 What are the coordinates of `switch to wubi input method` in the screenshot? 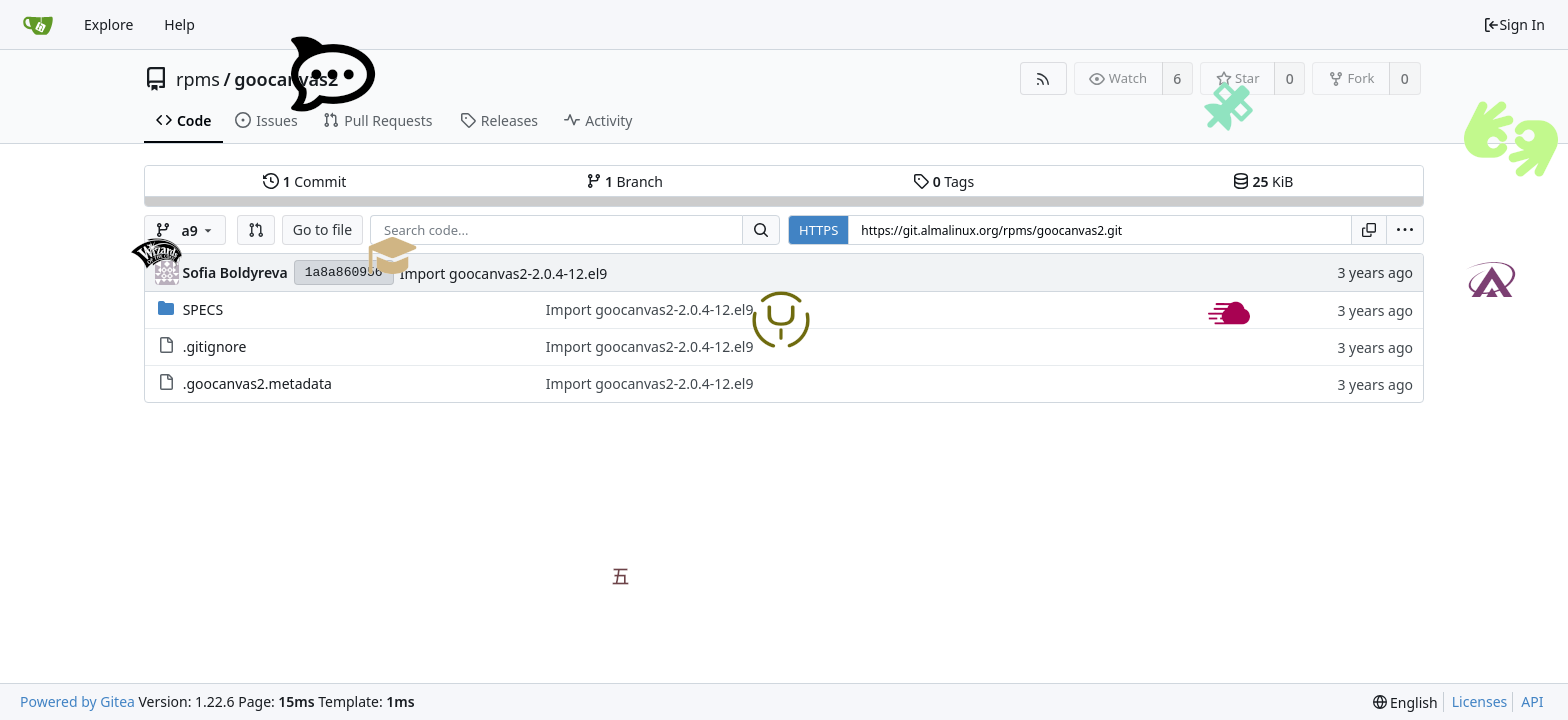 It's located at (620, 576).